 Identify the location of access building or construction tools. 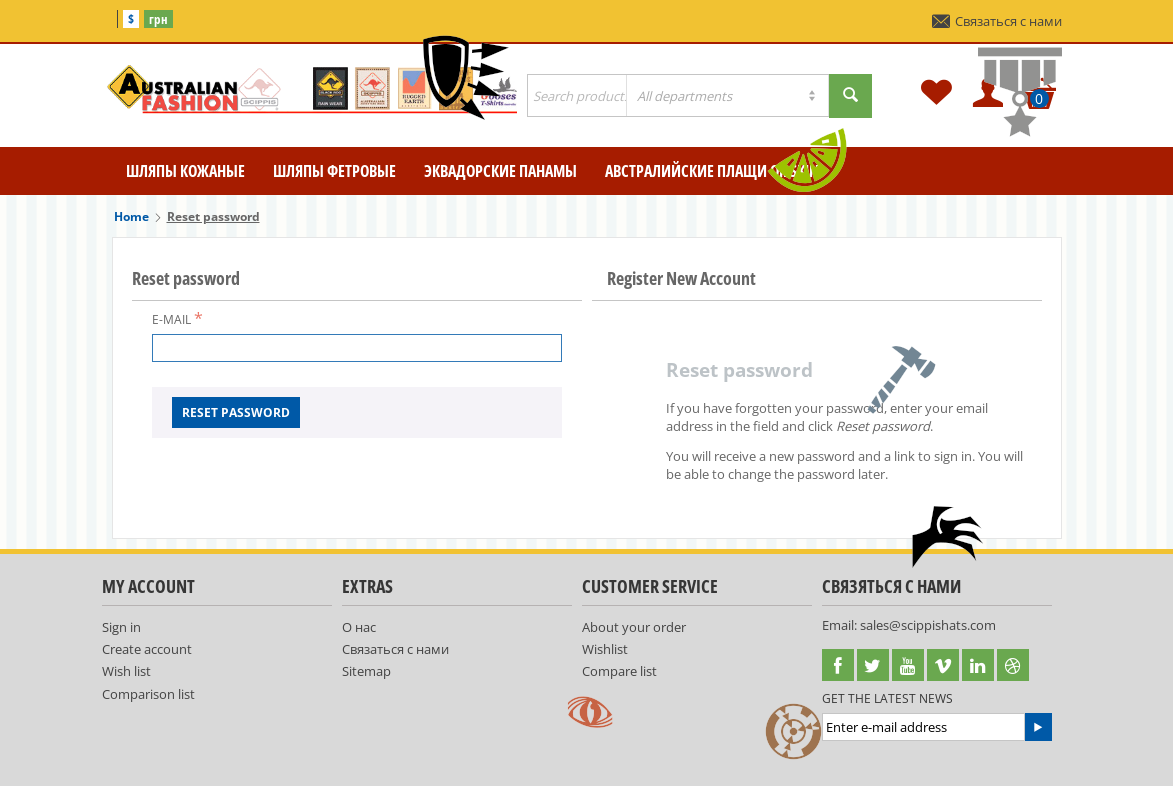
(901, 379).